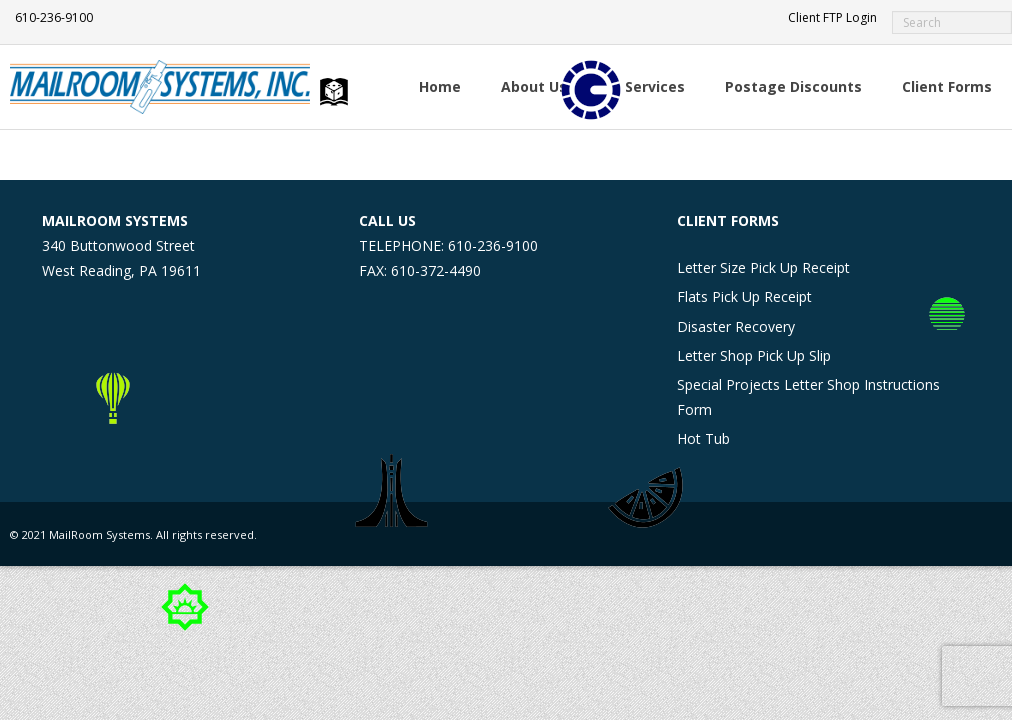 This screenshot has height=720, width=1012. I want to click on loading or processing indicator, so click(591, 90).